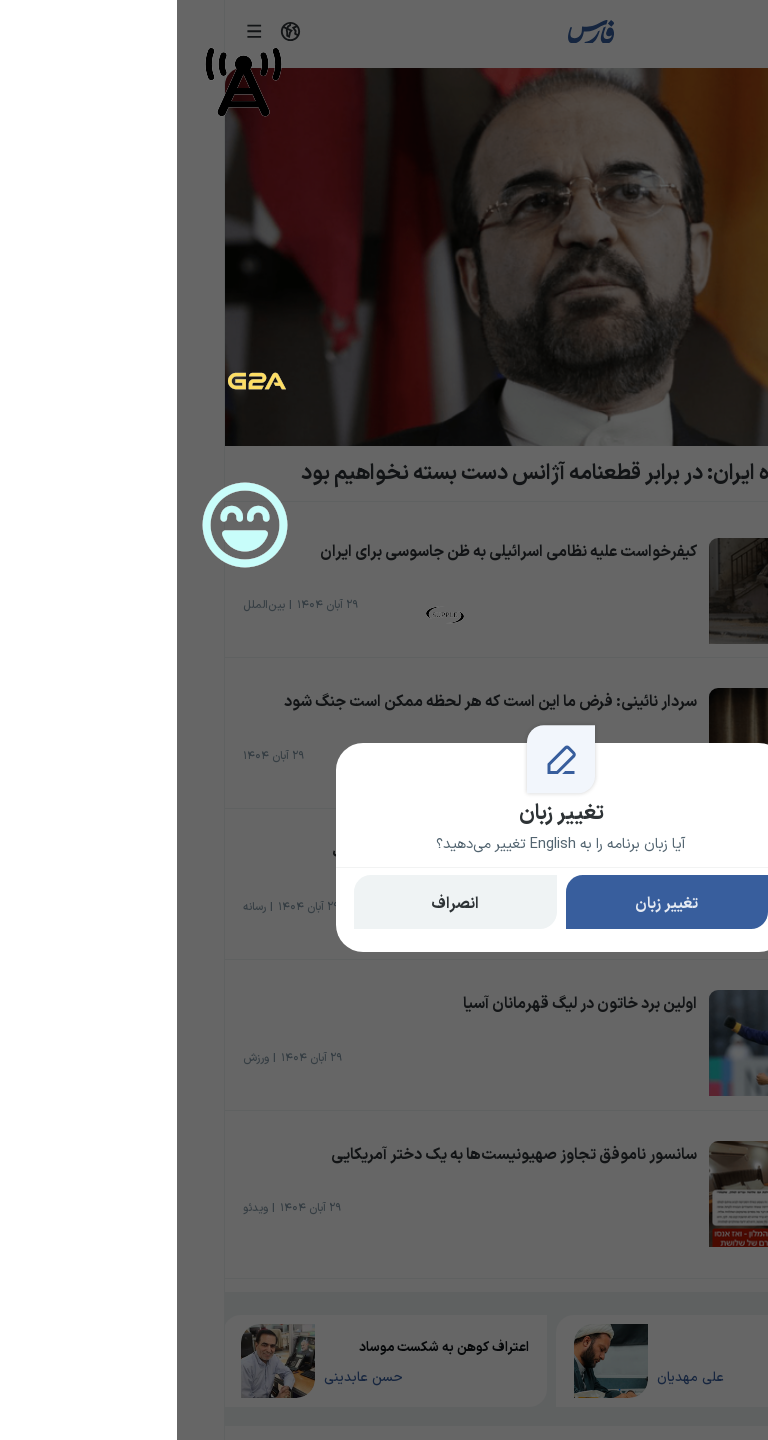  Describe the element at coordinates (257, 381) in the screenshot. I see `visit the G2A gaming marketplace` at that location.